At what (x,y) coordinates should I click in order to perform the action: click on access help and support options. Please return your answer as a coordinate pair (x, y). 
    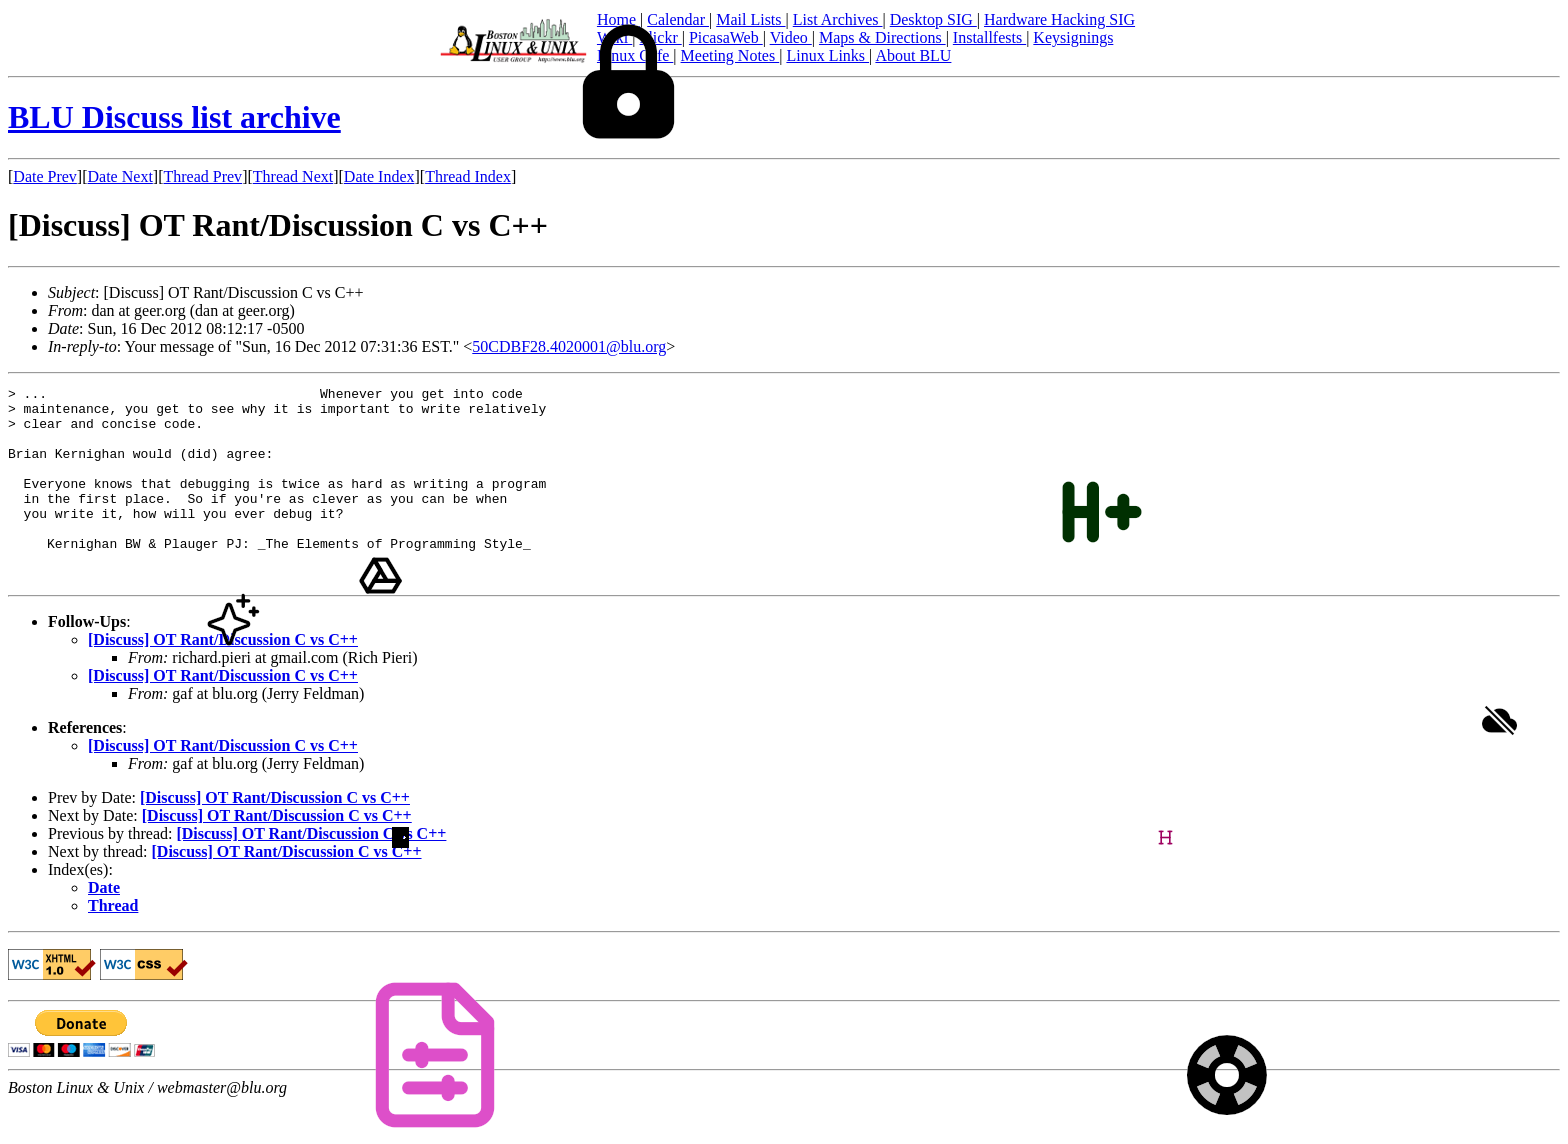
    Looking at the image, I should click on (1227, 1075).